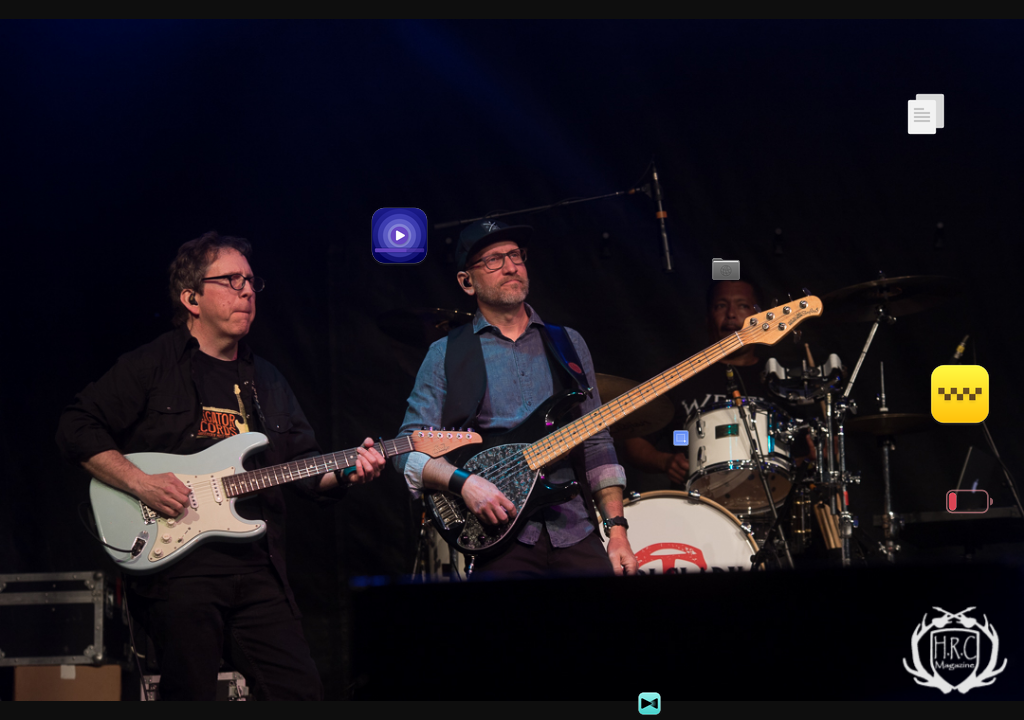 This screenshot has width=1024, height=720. Describe the element at coordinates (726, 269) in the screenshot. I see `folder containing html or web files` at that location.